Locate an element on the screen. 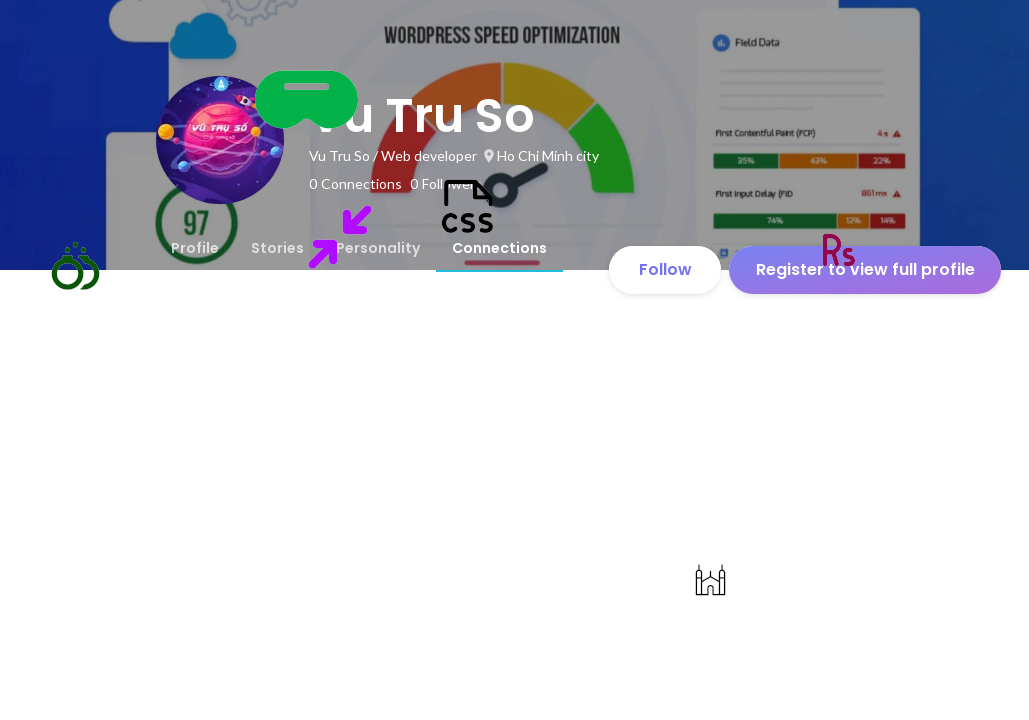 Image resolution: width=1029 pixels, height=720 pixels. access virtual reality or AR settings is located at coordinates (306, 99).